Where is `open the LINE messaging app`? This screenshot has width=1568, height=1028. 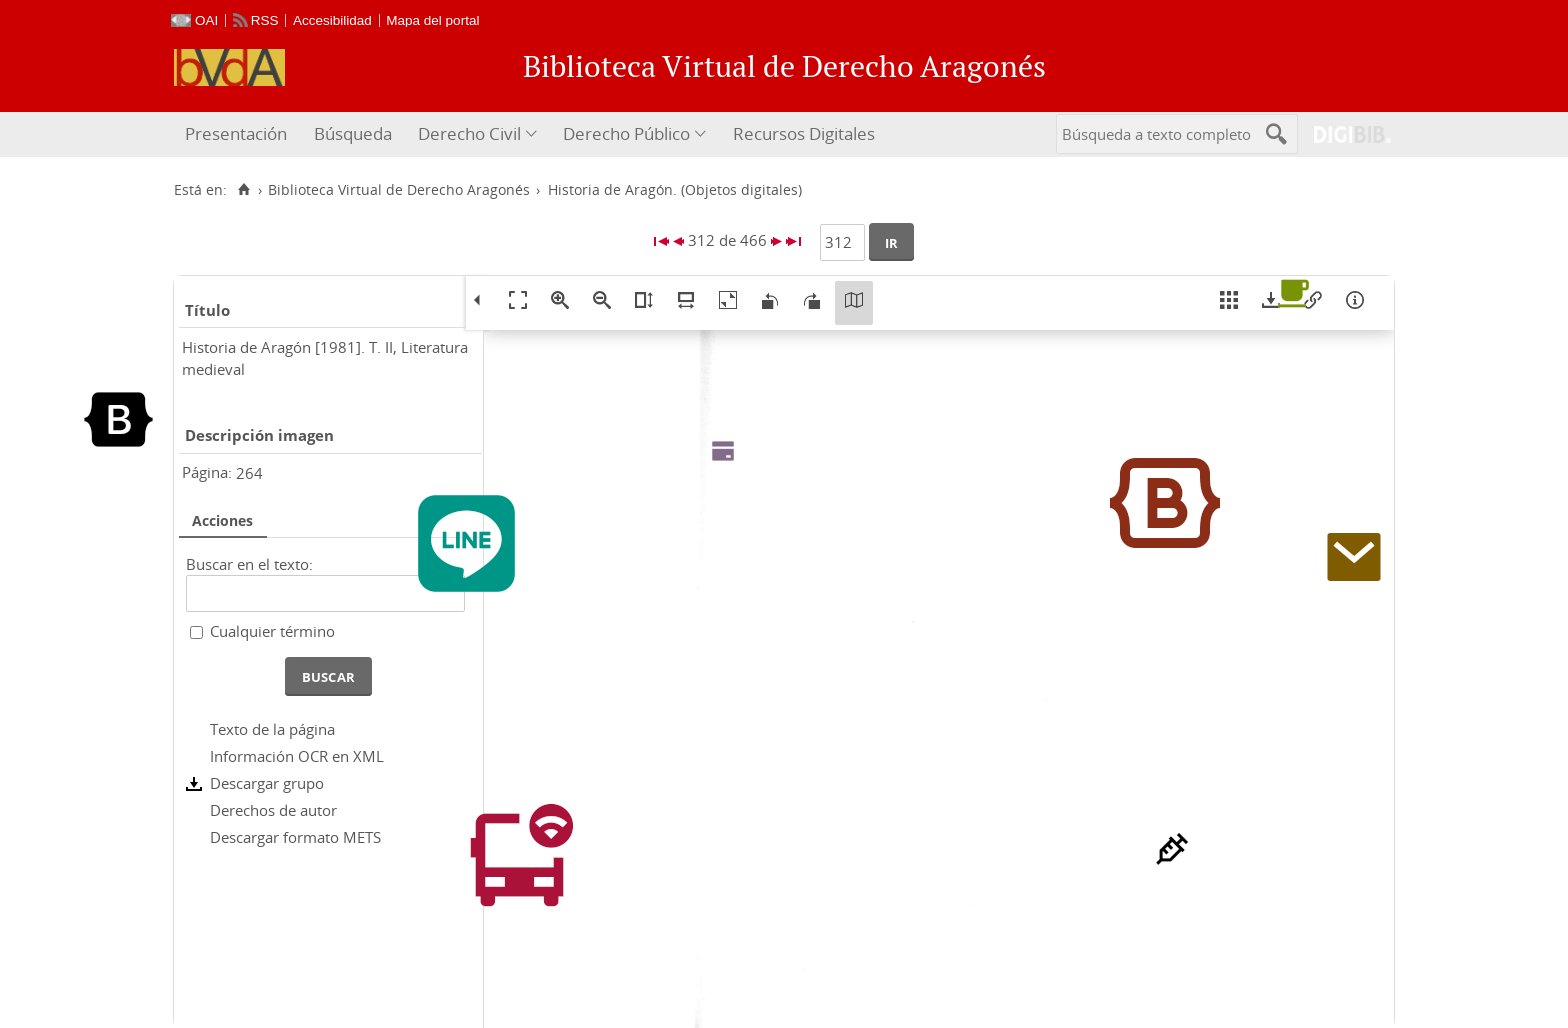
open the LINE messaging app is located at coordinates (466, 543).